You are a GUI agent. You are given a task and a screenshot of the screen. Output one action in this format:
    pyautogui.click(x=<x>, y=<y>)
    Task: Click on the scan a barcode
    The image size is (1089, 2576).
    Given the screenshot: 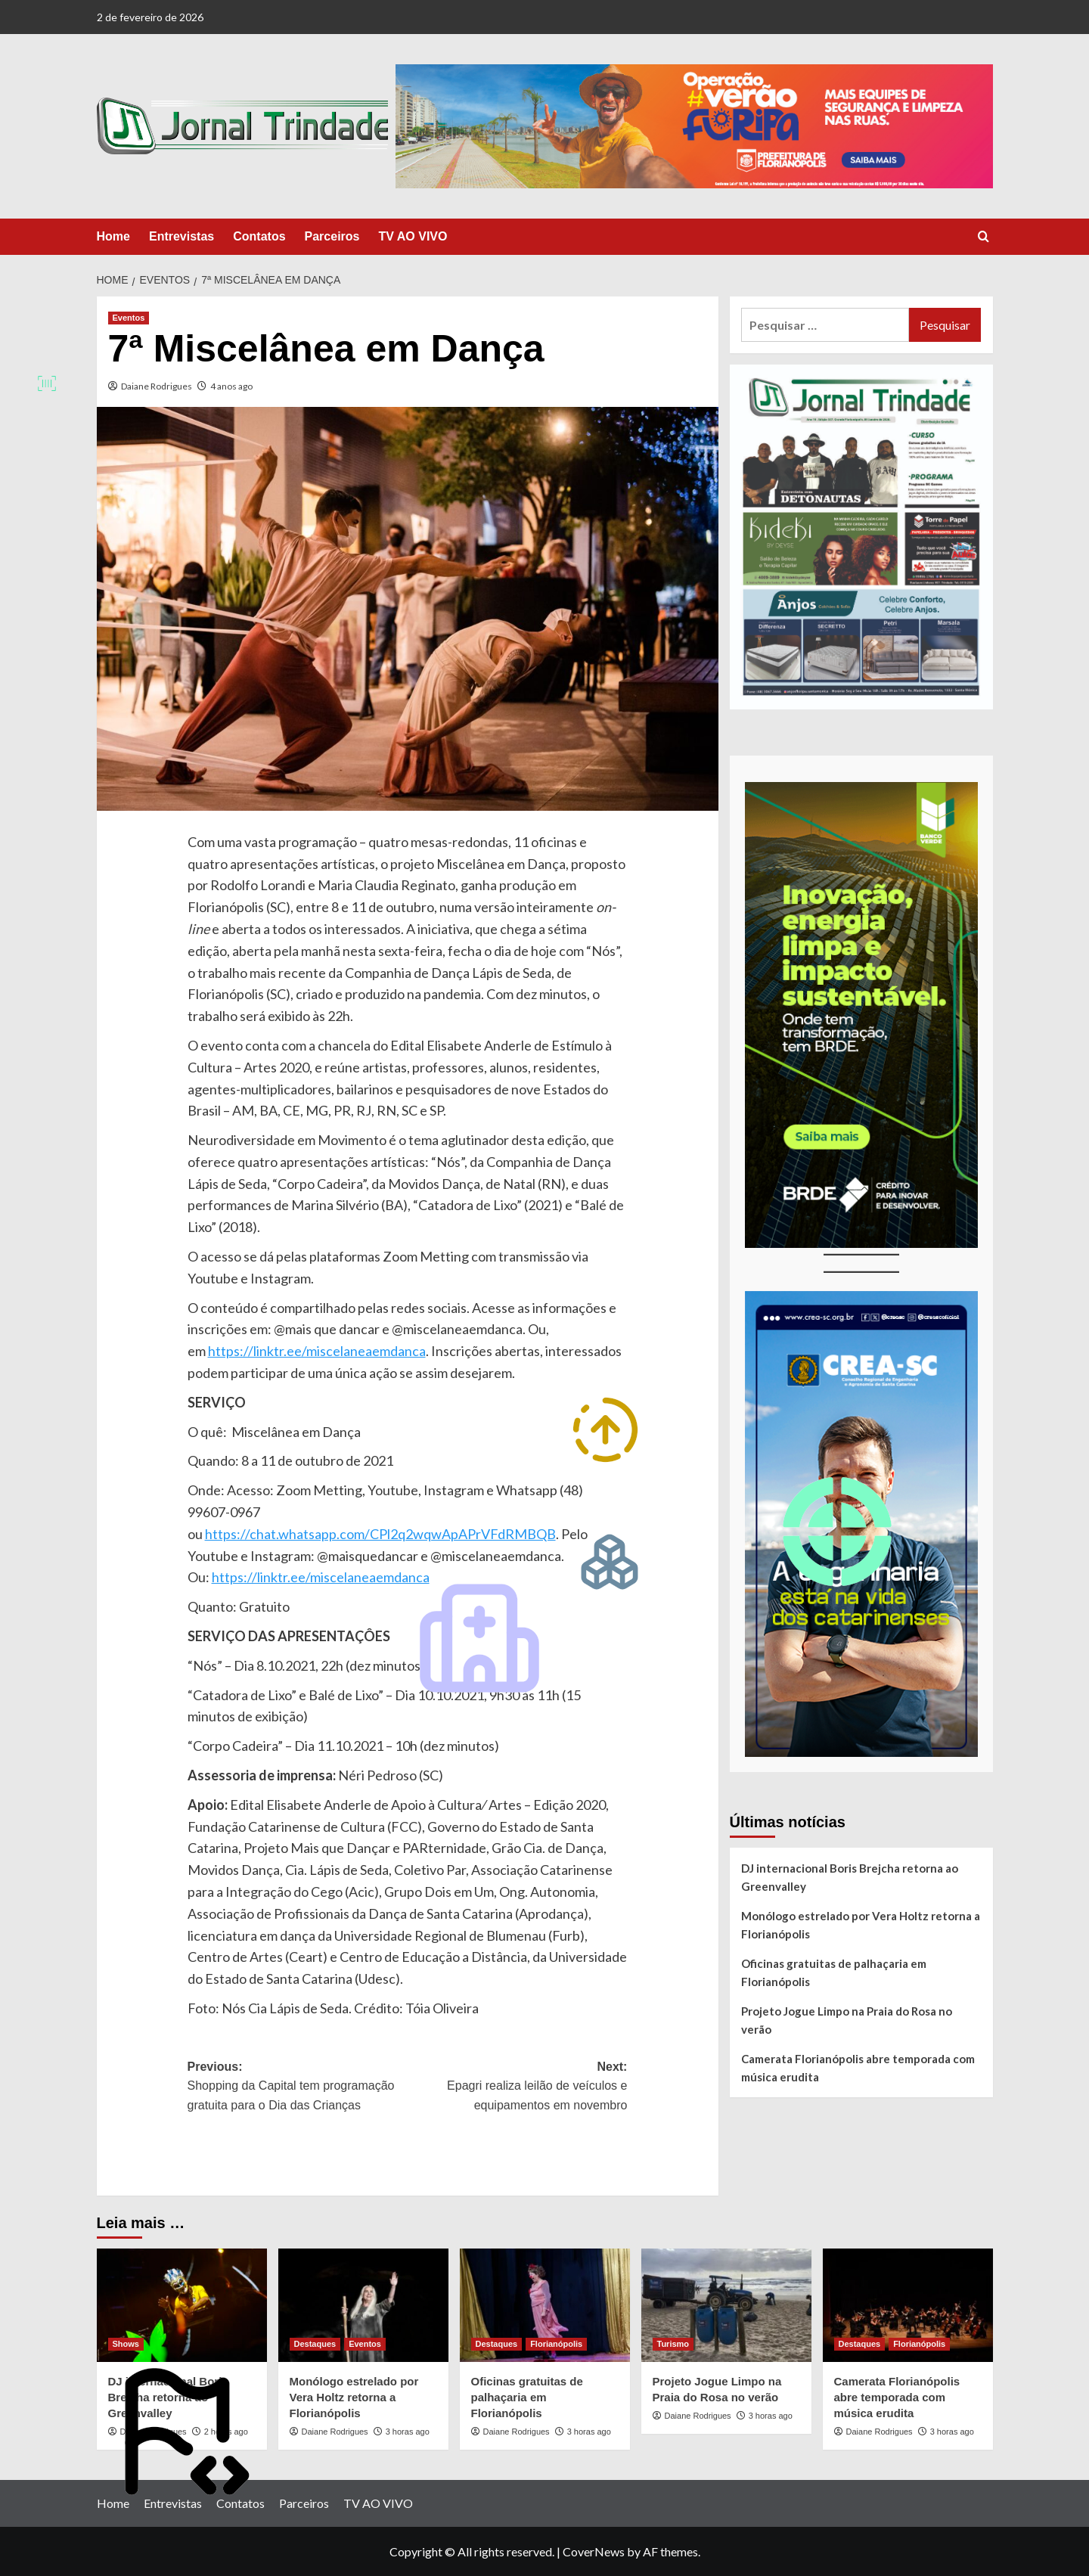 What is the action you would take?
    pyautogui.click(x=47, y=383)
    